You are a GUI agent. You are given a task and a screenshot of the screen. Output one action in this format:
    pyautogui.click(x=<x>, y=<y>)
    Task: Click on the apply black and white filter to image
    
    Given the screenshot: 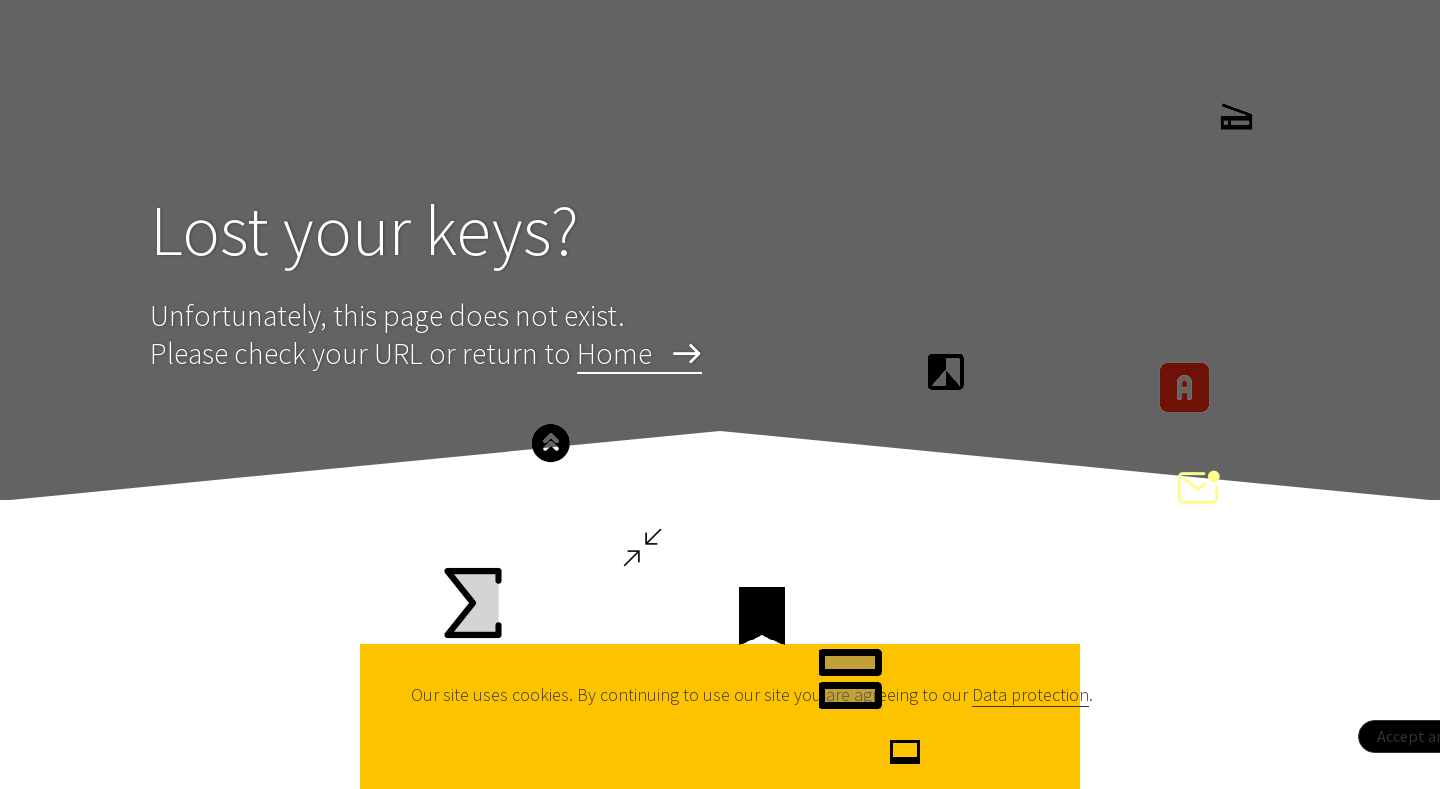 What is the action you would take?
    pyautogui.click(x=946, y=372)
    